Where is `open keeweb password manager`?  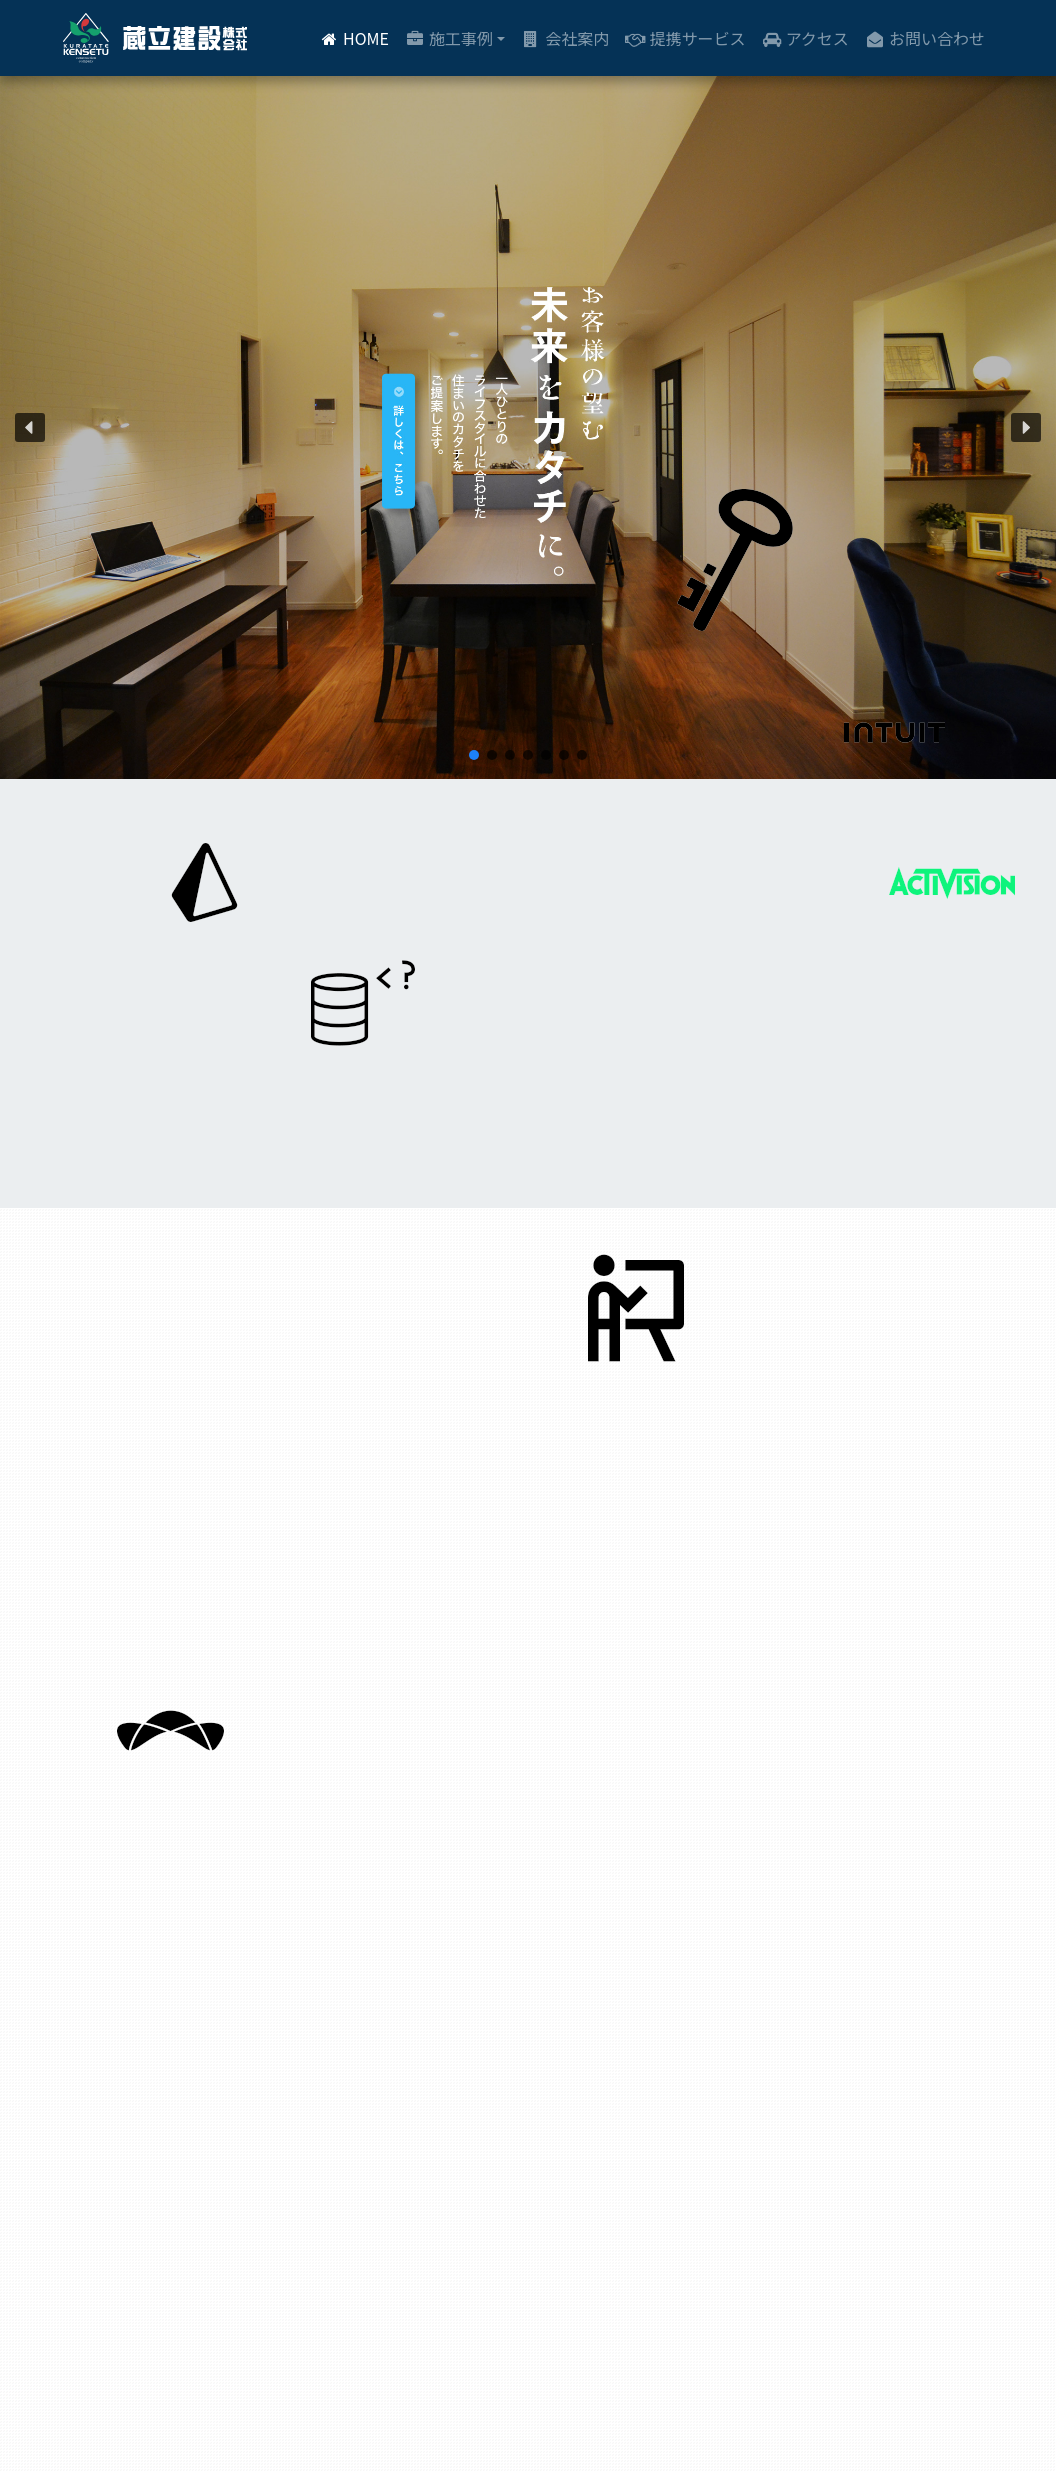 open keeweb password manager is located at coordinates (735, 560).